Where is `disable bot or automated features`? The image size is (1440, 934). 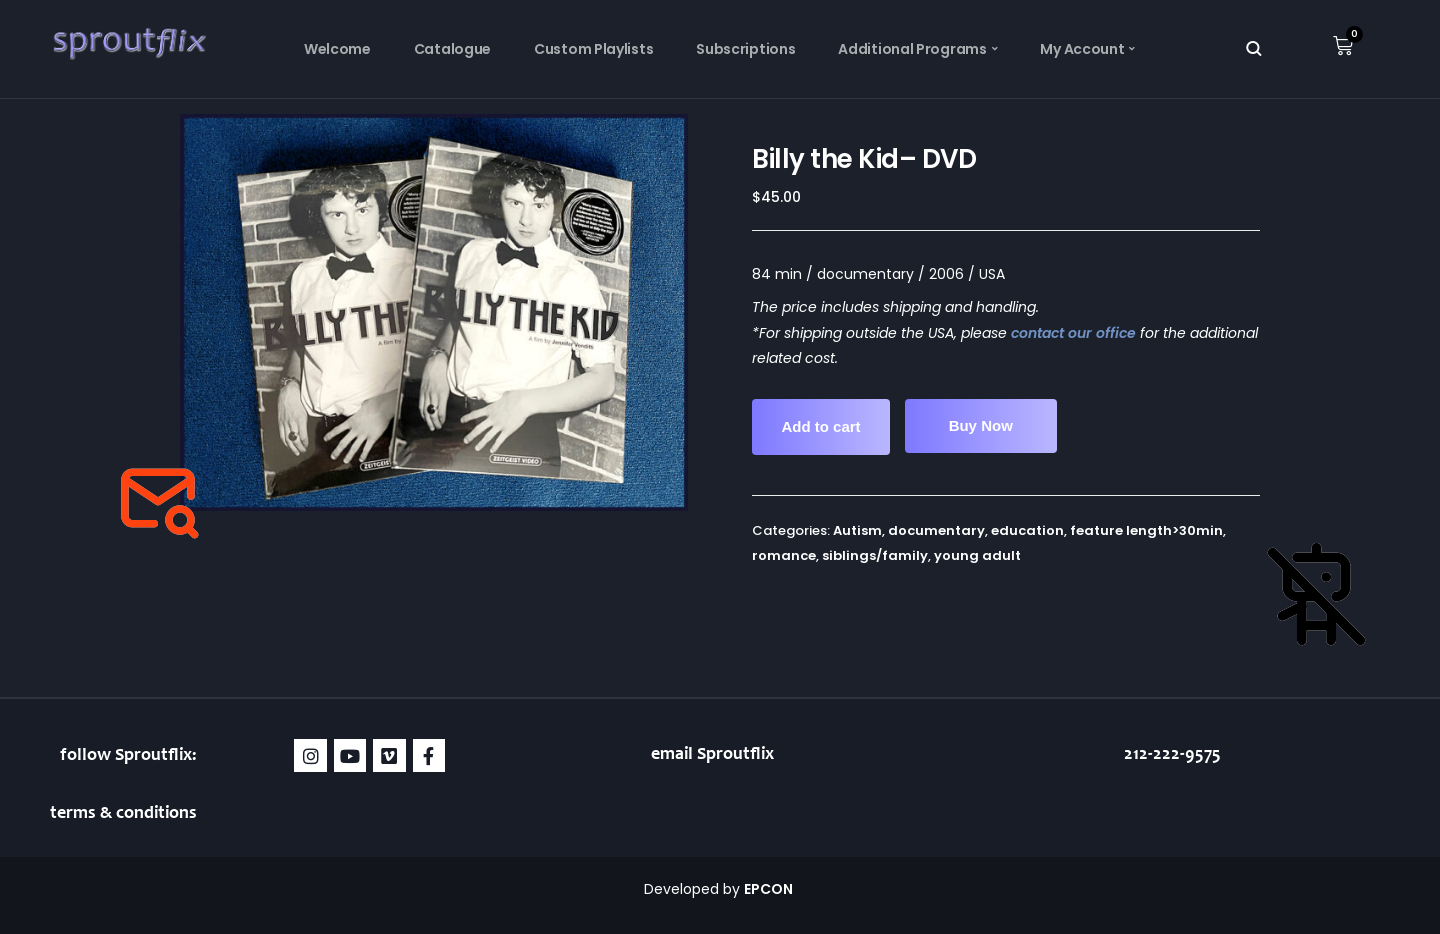 disable bot or automated features is located at coordinates (1316, 596).